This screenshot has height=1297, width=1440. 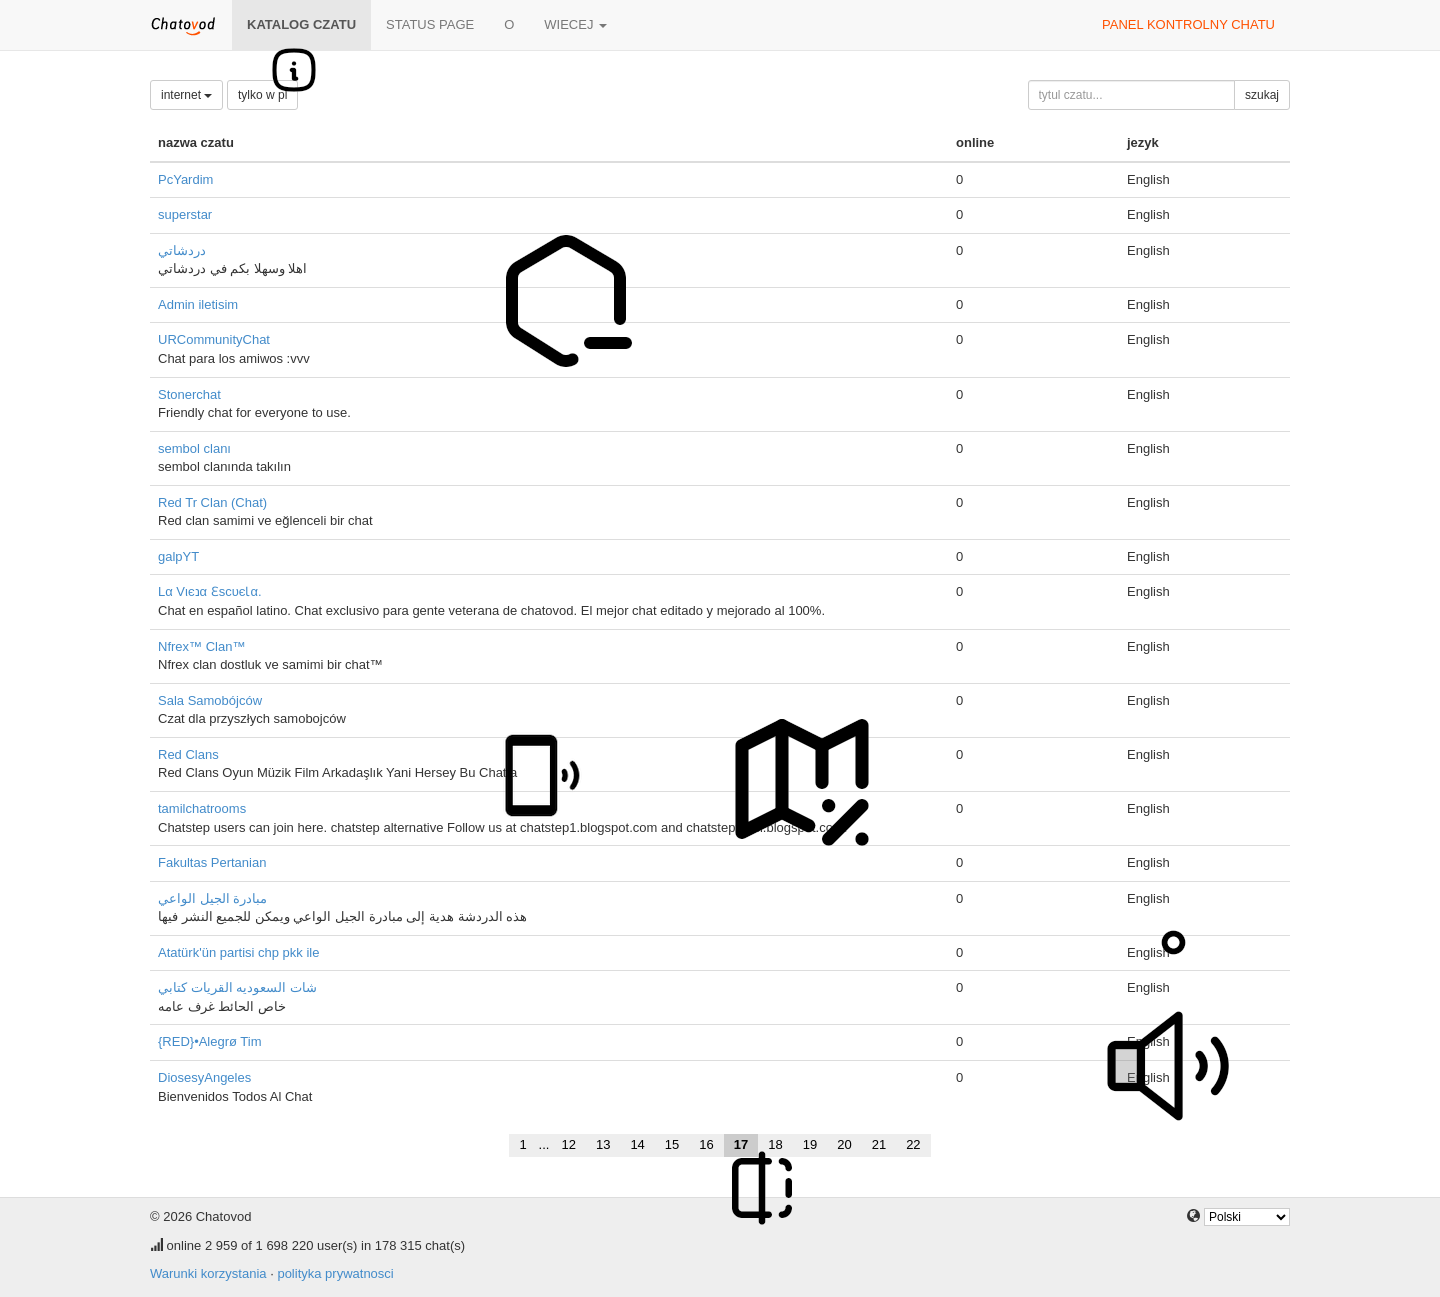 What do you see at coordinates (762, 1188) in the screenshot?
I see `toggle between two panel views` at bounding box center [762, 1188].